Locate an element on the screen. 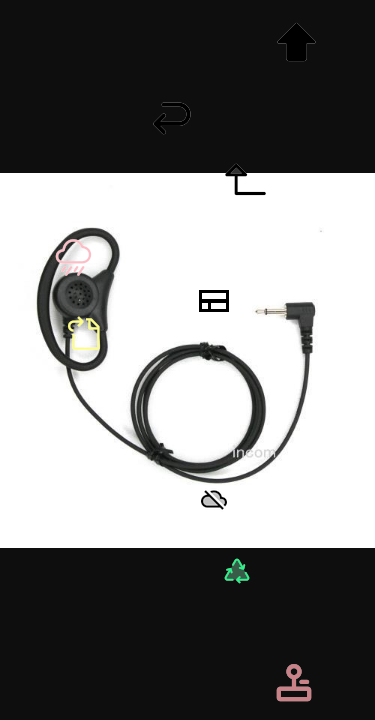  indicates rainy weather conditions is located at coordinates (73, 257).